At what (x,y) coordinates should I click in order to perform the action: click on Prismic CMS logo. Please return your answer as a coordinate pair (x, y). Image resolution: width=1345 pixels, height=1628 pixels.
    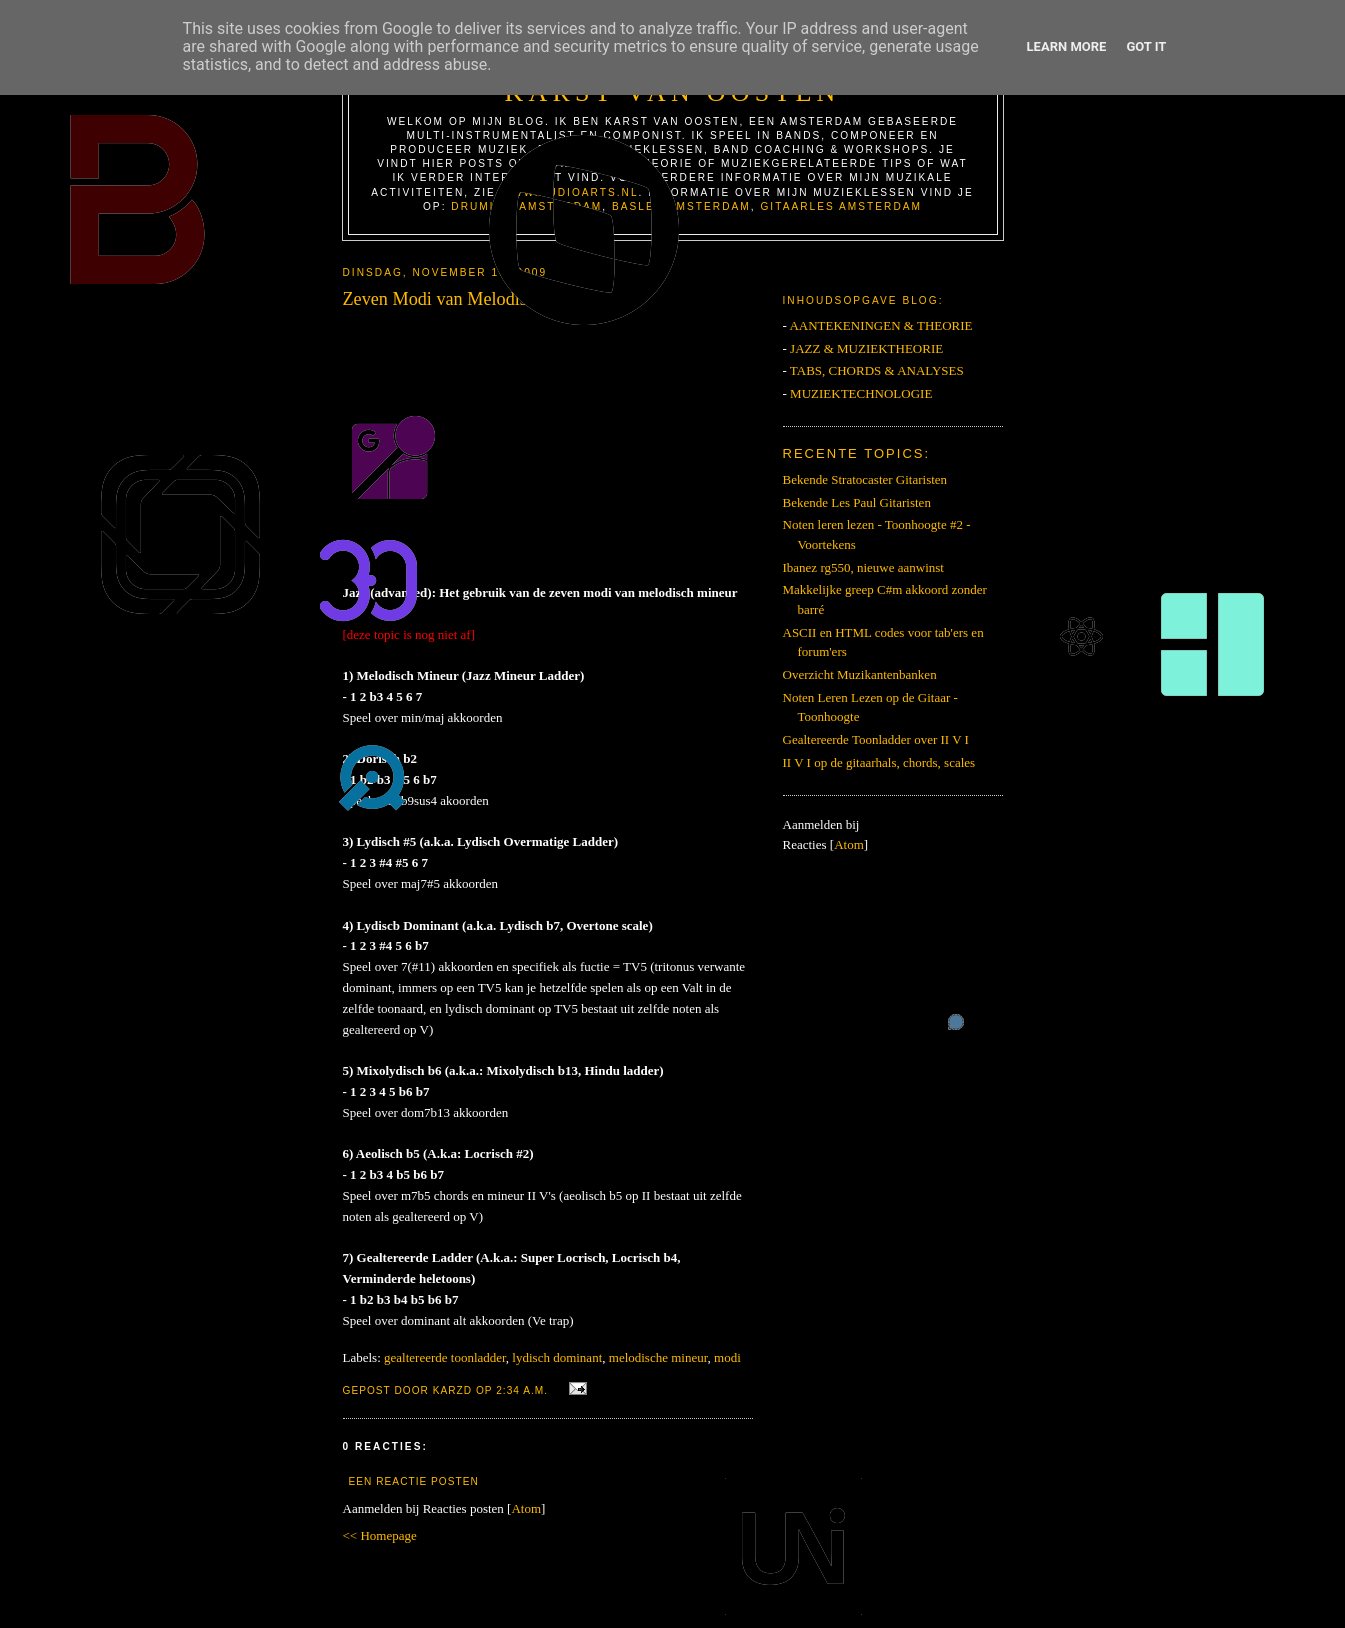
    Looking at the image, I should click on (180, 534).